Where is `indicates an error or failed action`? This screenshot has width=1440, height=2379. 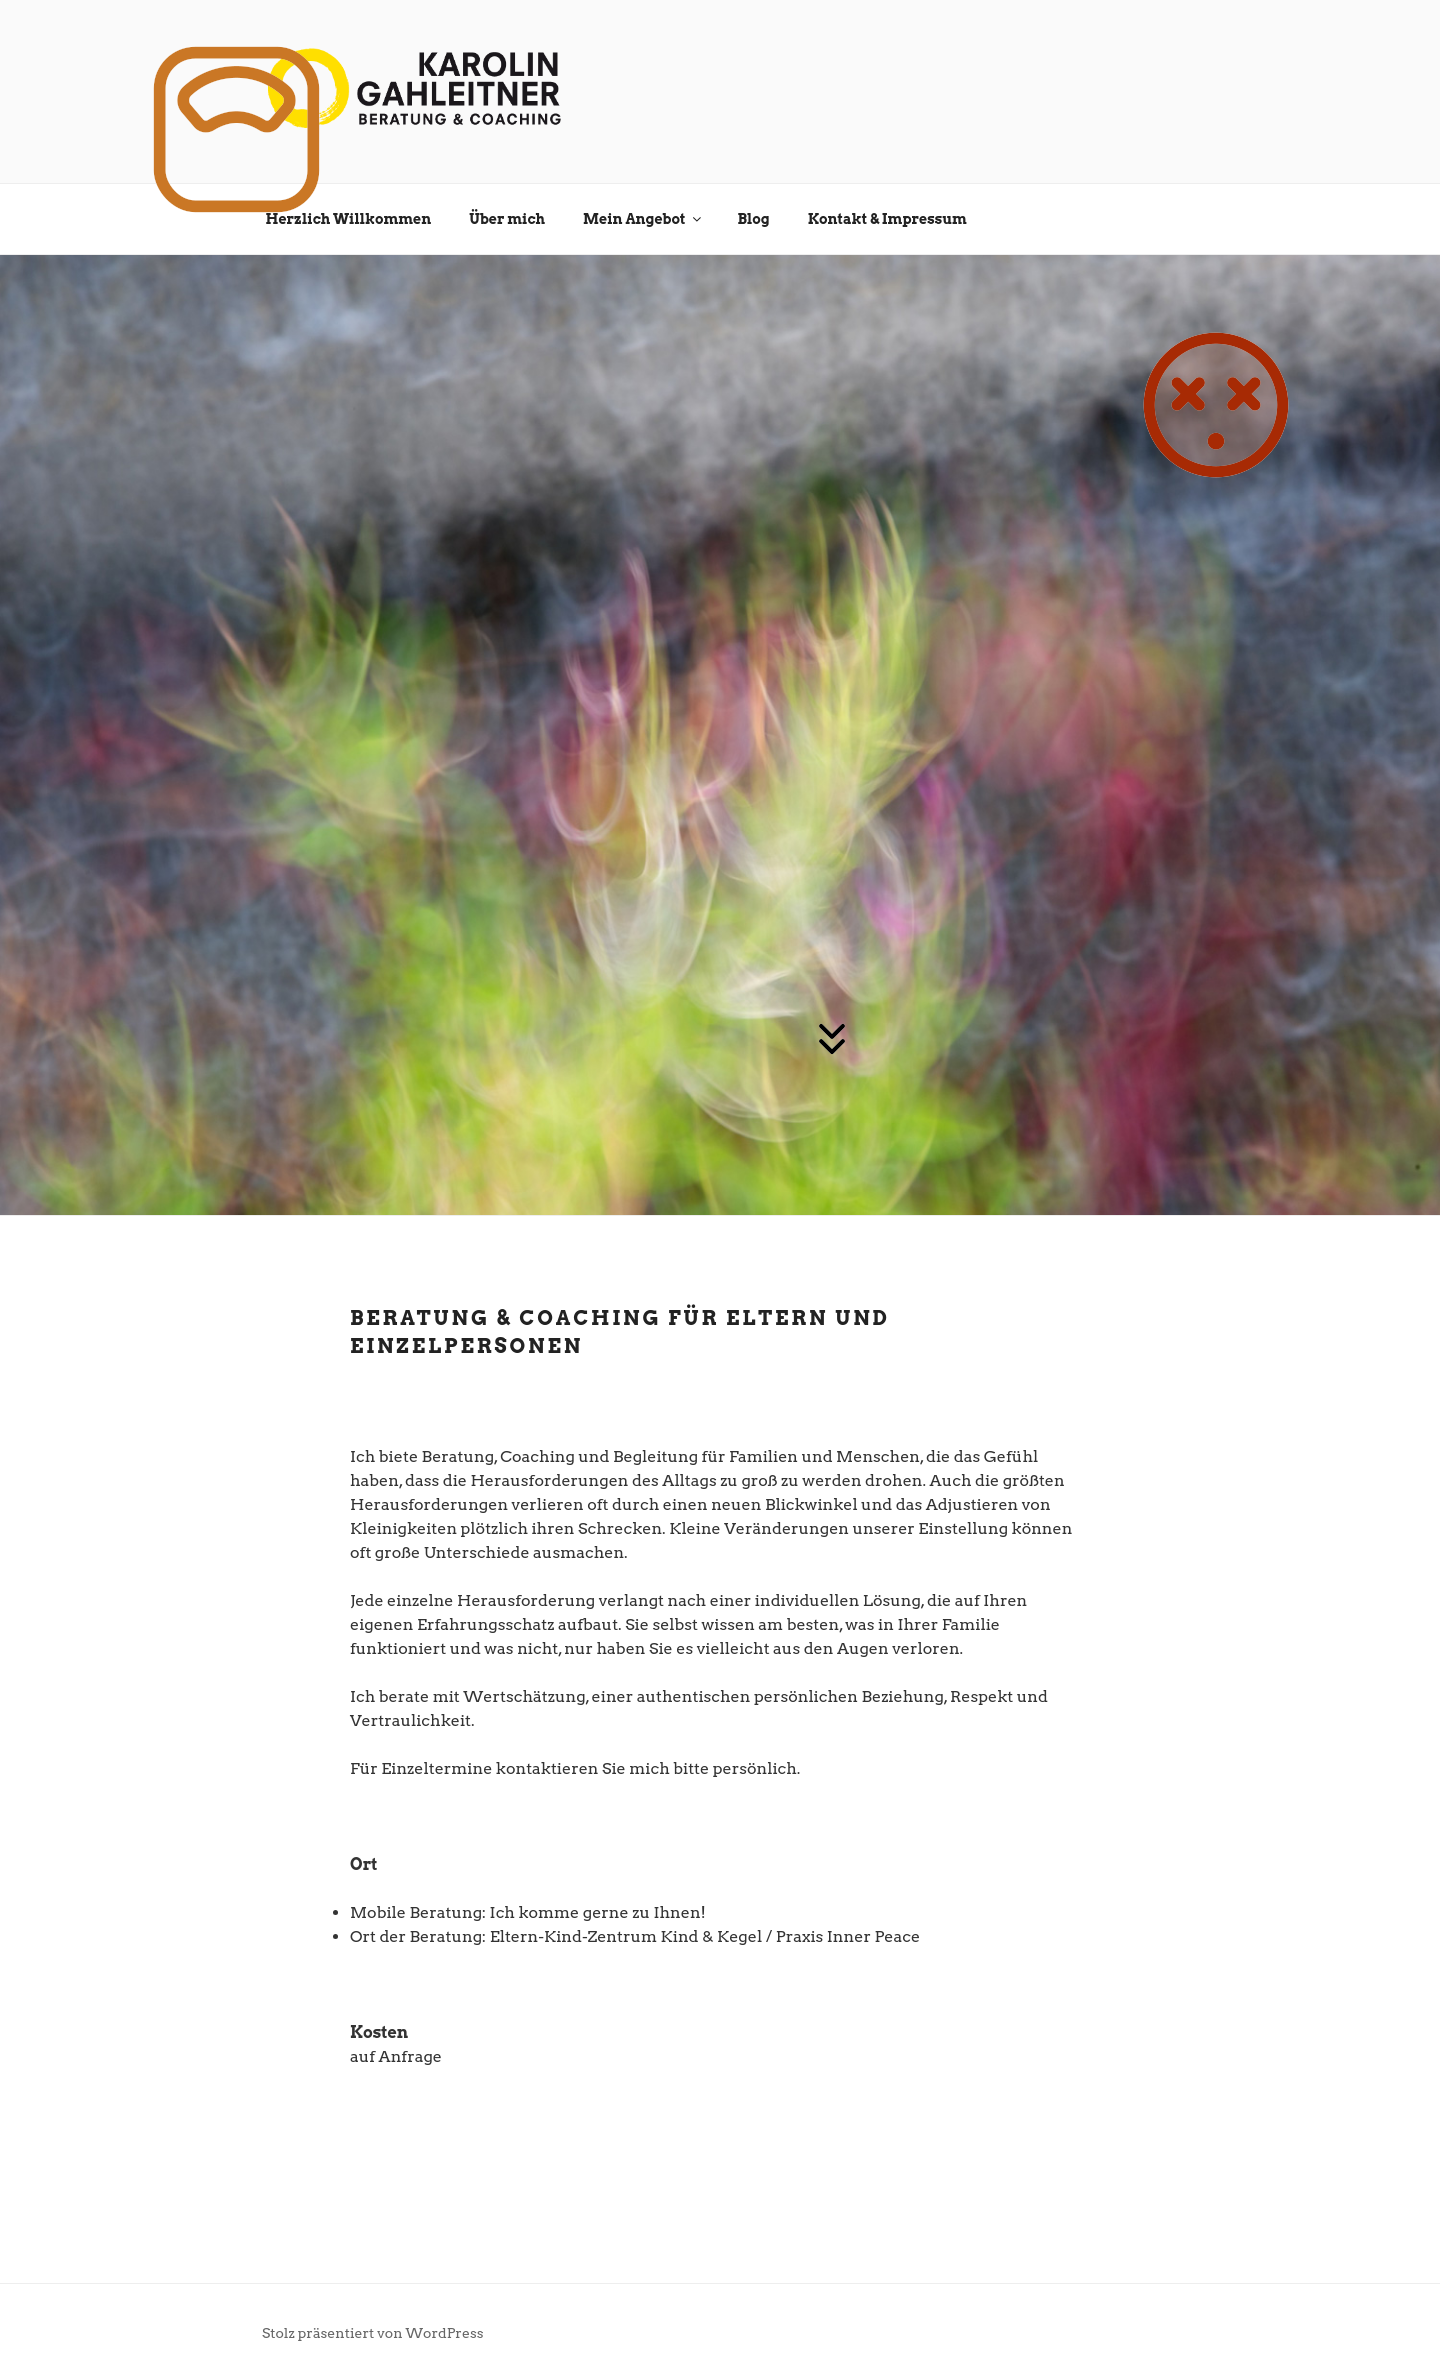
indicates an error or failed action is located at coordinates (1216, 405).